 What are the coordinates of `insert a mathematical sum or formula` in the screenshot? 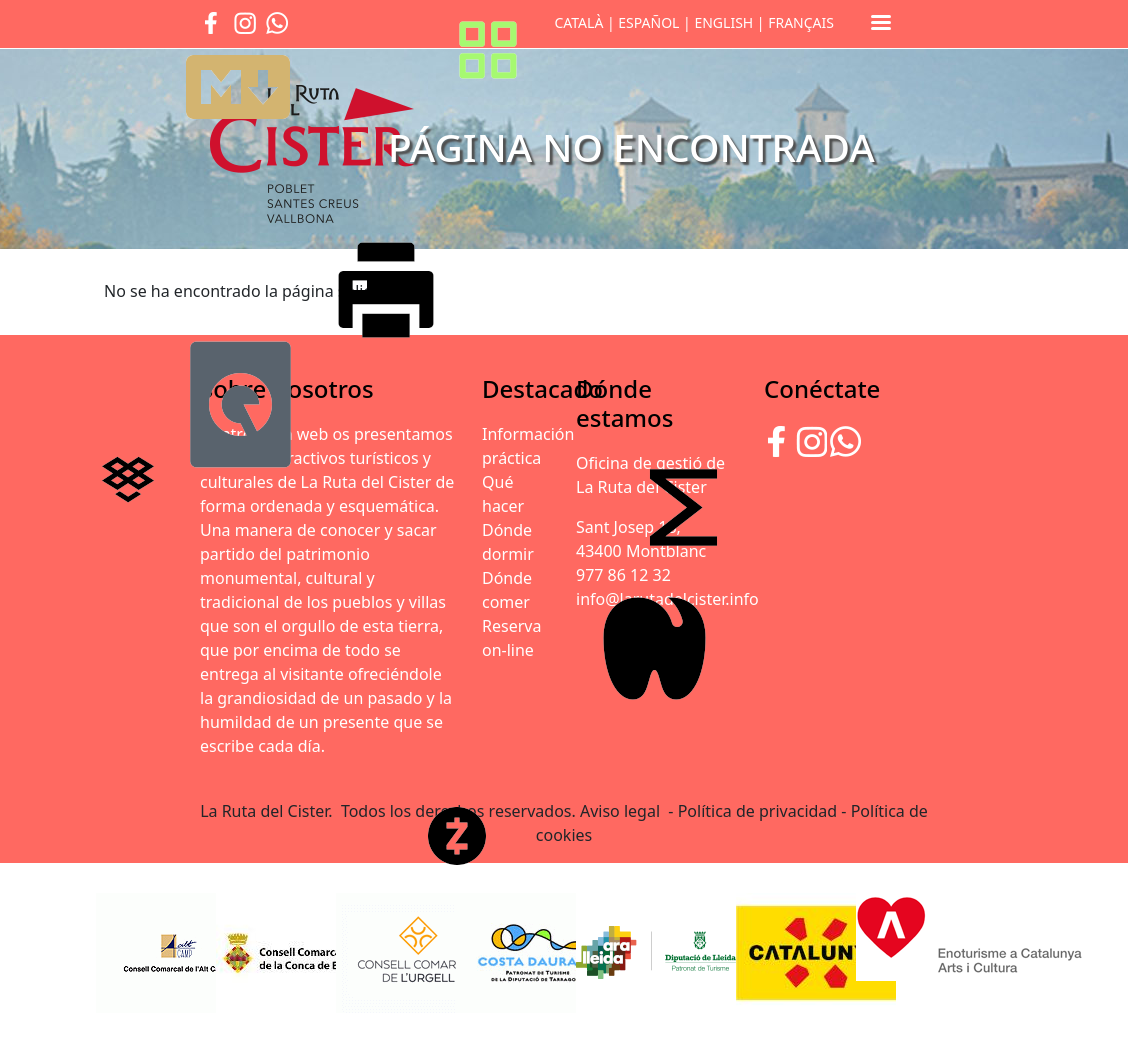 It's located at (683, 507).